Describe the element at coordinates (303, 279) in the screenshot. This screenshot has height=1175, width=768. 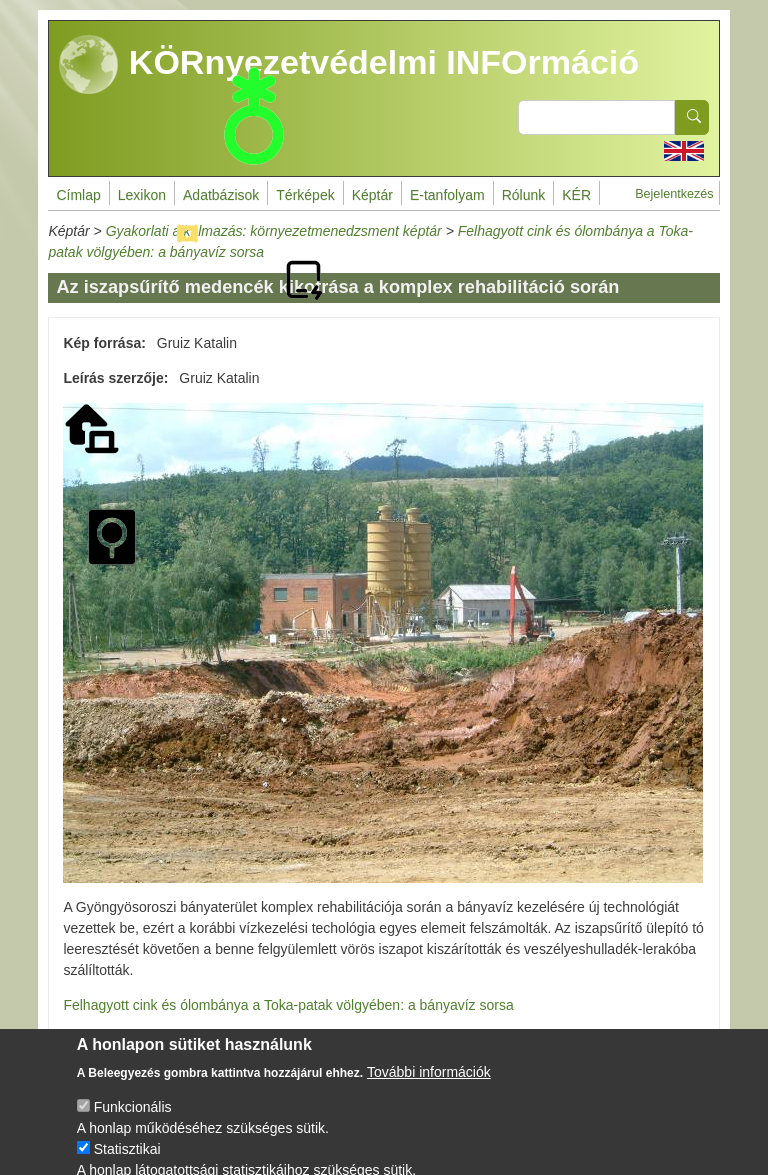
I see `iPad charging status` at that location.